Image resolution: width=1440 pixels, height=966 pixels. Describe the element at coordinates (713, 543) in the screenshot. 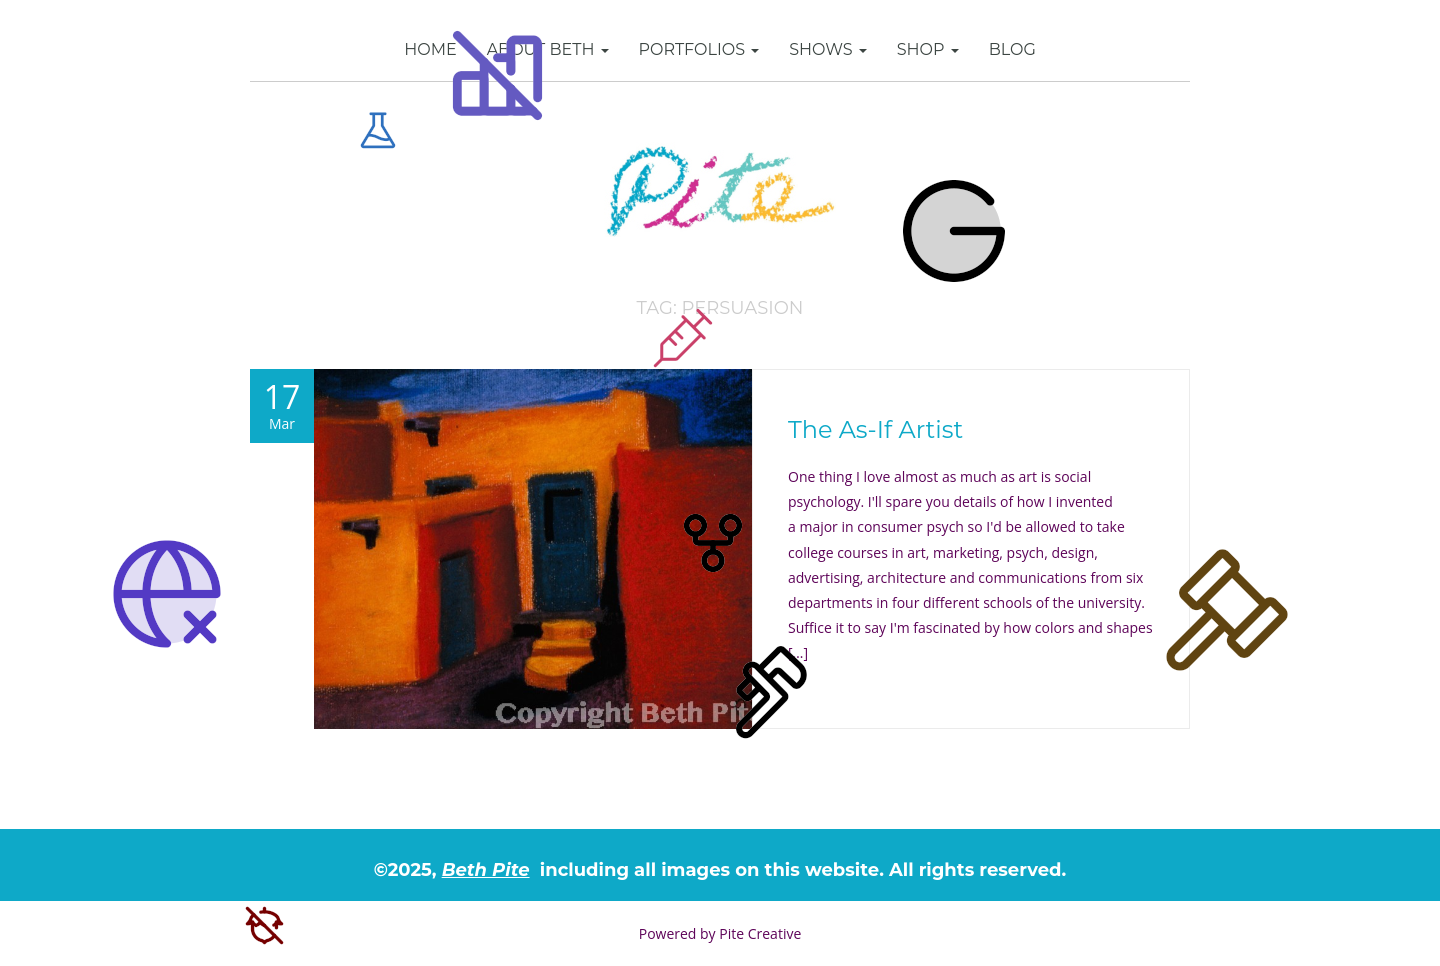

I see `fork a repository` at that location.